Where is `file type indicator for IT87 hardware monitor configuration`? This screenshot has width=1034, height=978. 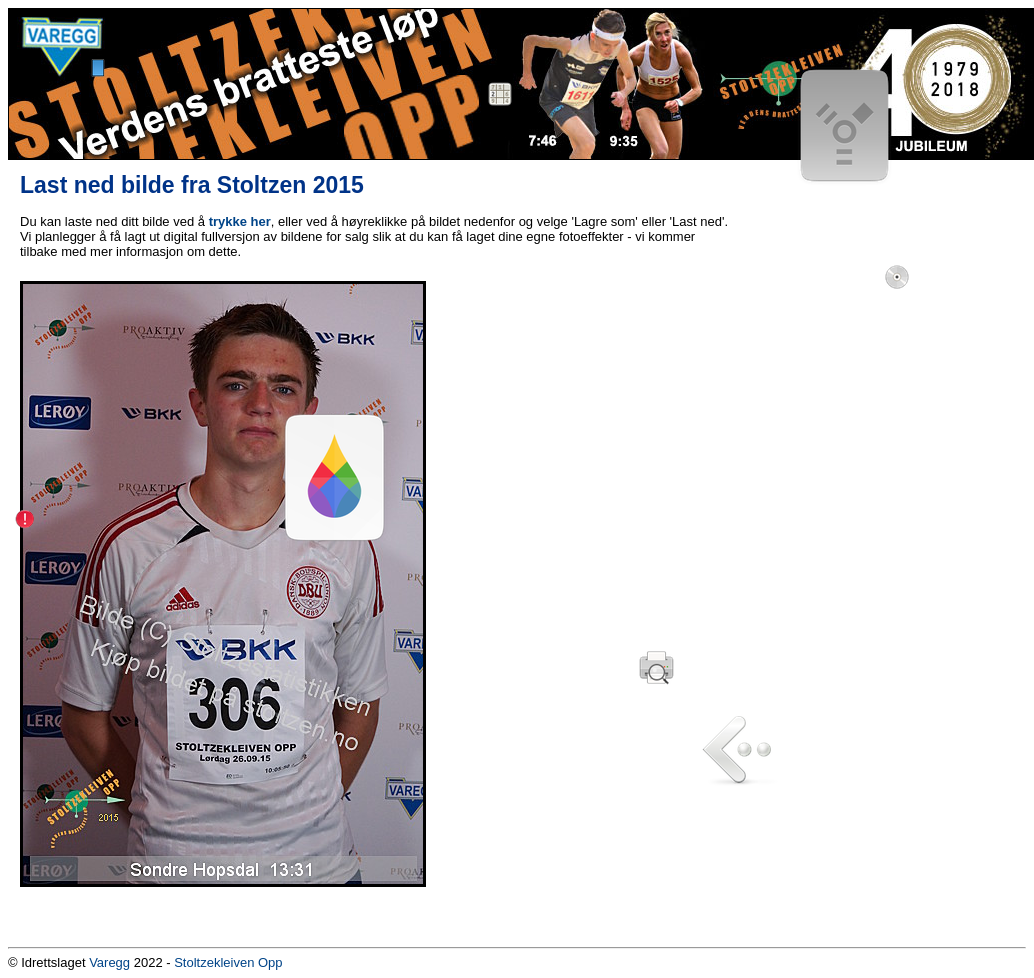 file type indicator for IT87 hardware monitor configuration is located at coordinates (334, 477).